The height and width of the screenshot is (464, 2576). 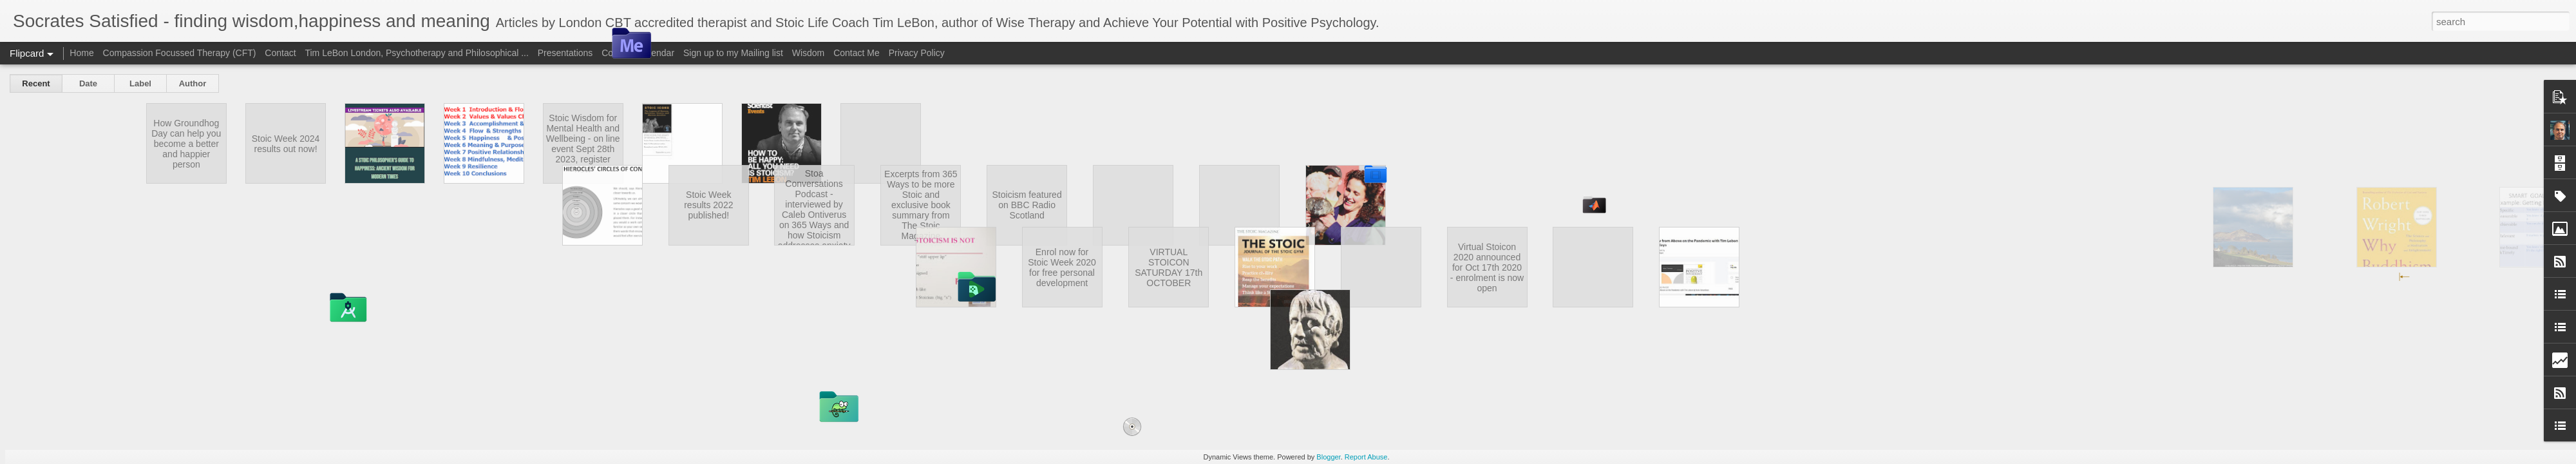 What do you see at coordinates (976, 287) in the screenshot?
I see `folder containing Google Play Games PC app files` at bounding box center [976, 287].